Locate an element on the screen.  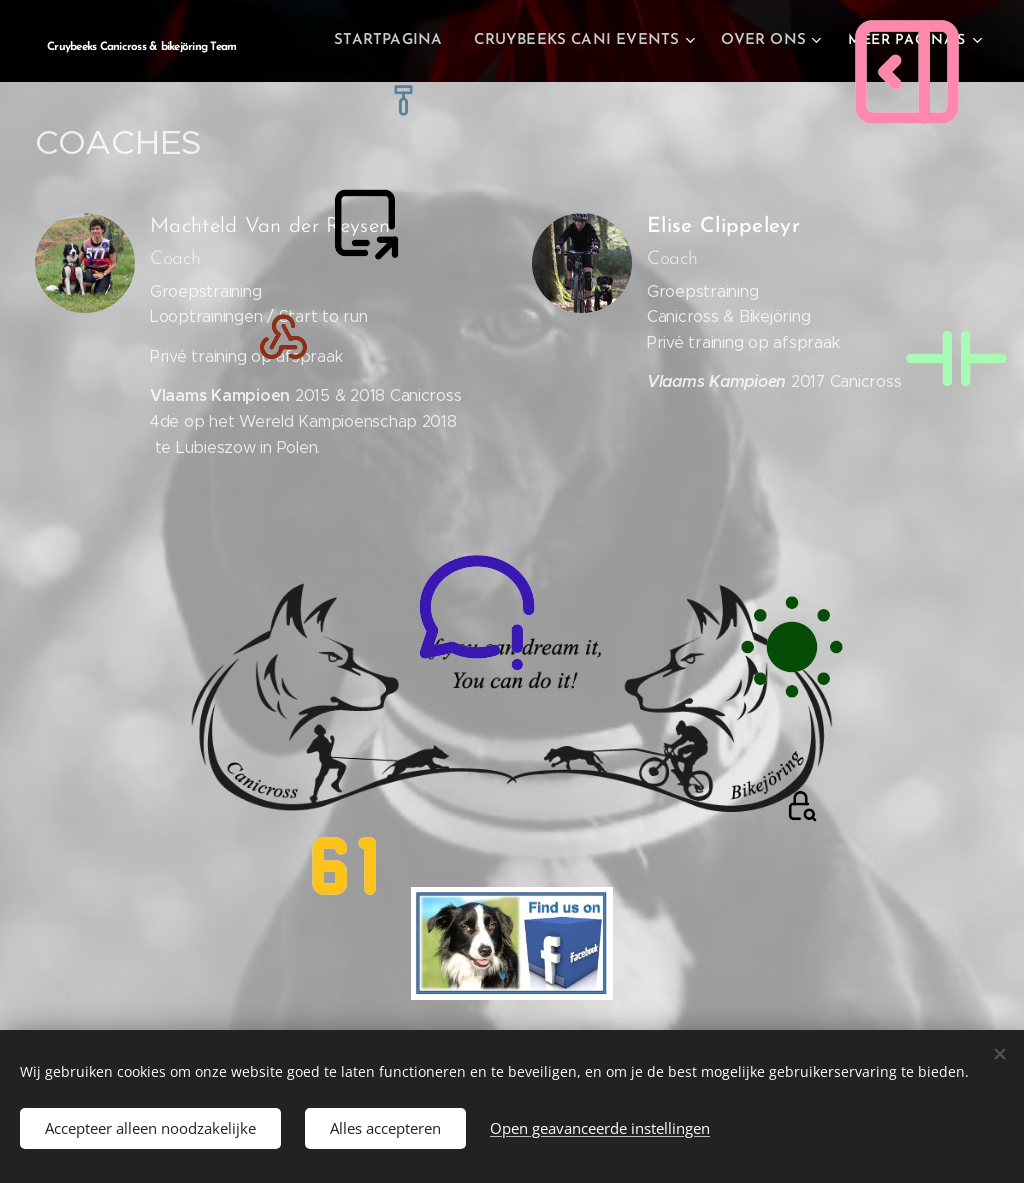
share content from iPad is located at coordinates (365, 223).